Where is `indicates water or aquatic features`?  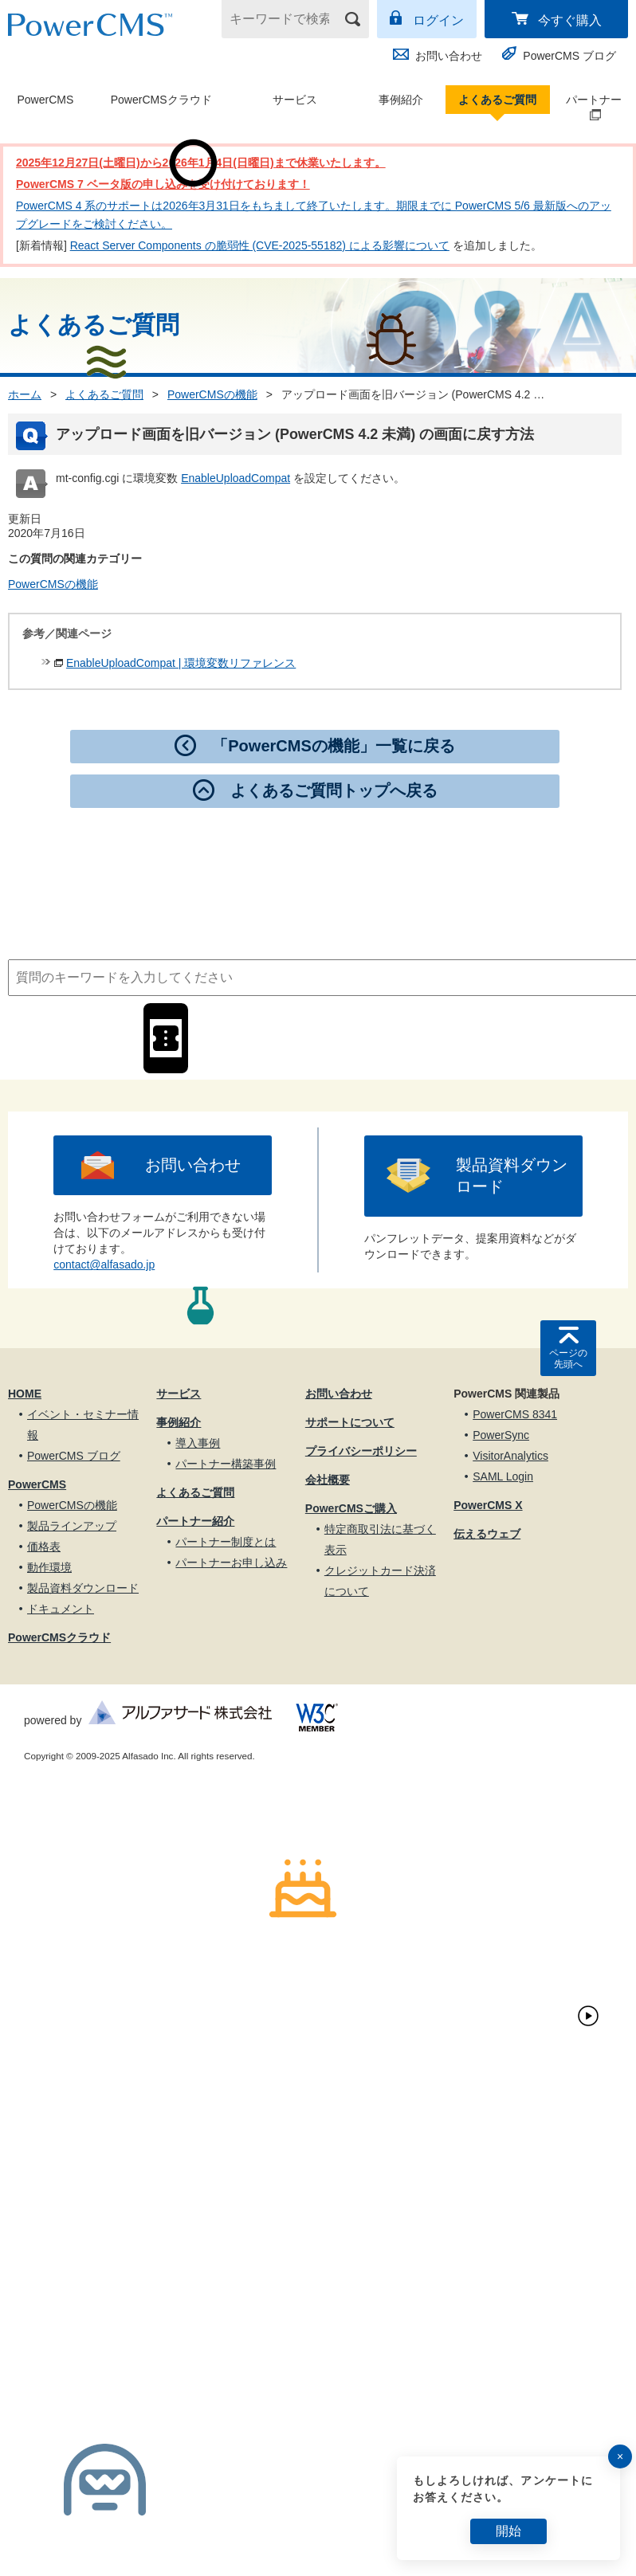
indicates water or aquatic features is located at coordinates (106, 362).